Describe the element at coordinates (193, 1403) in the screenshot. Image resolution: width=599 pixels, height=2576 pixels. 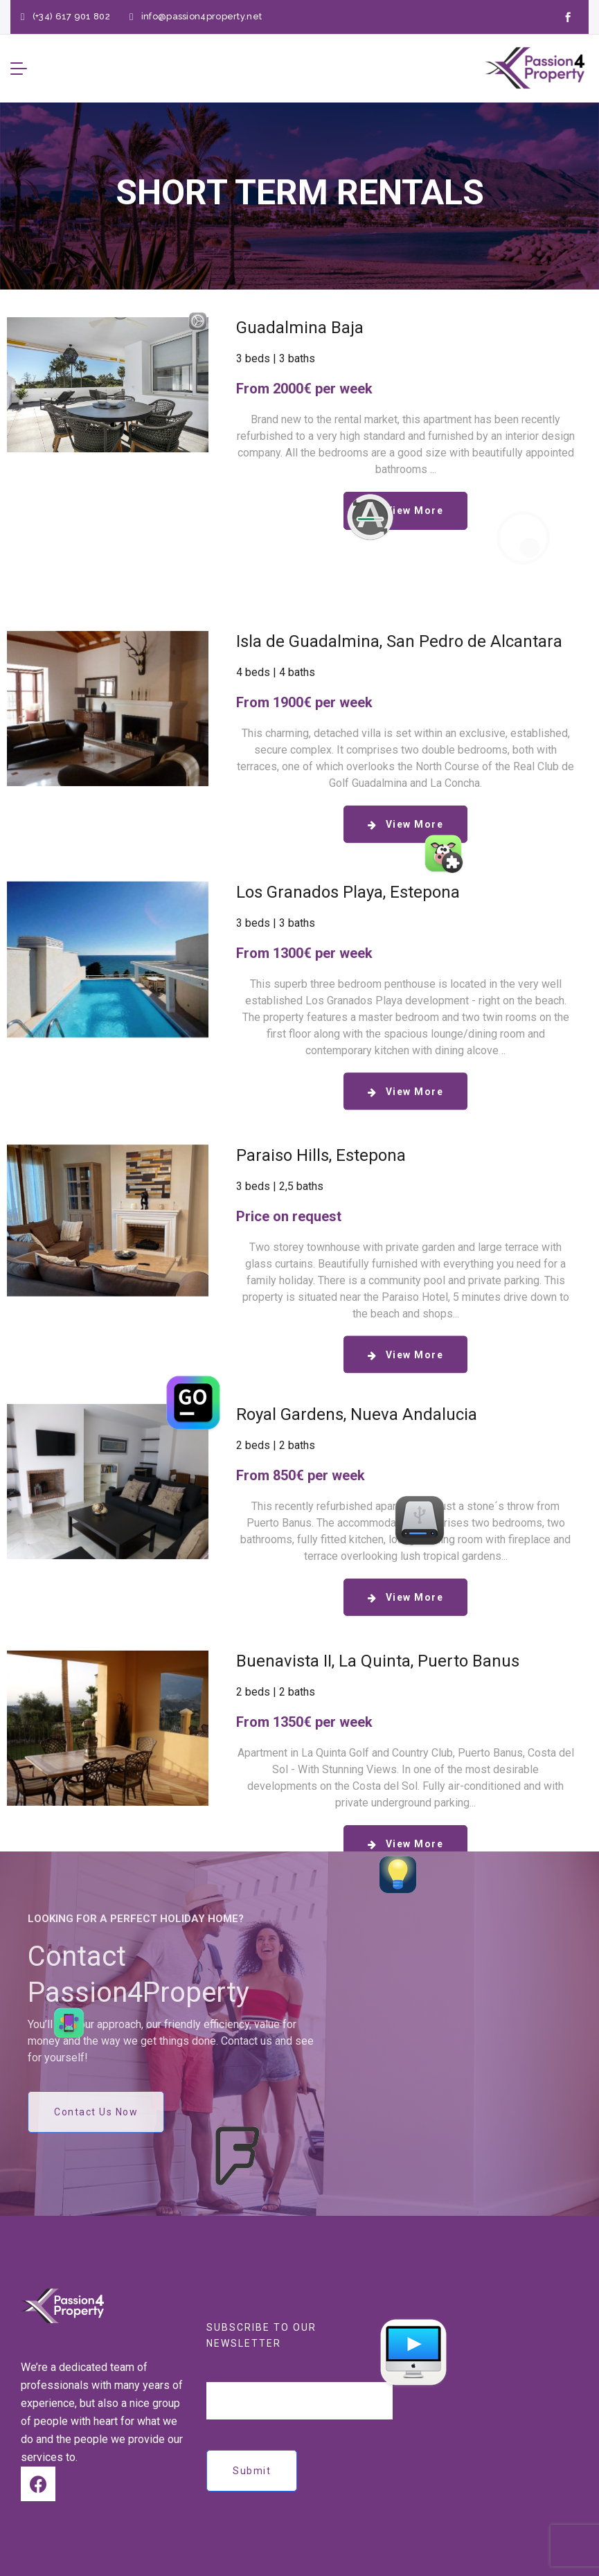
I see `open GoLand IDE application` at that location.